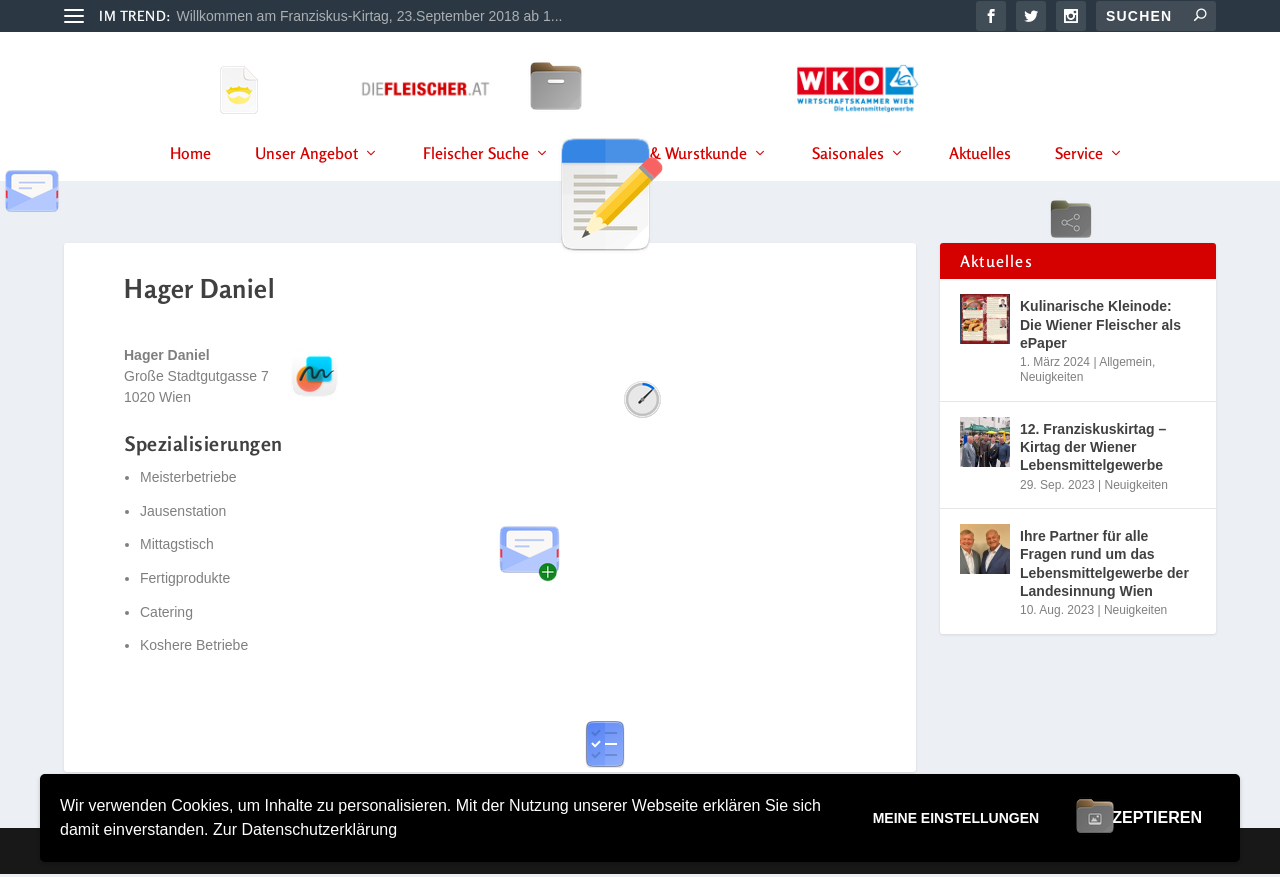  Describe the element at coordinates (239, 90) in the screenshot. I see `a nim programming language source file` at that location.